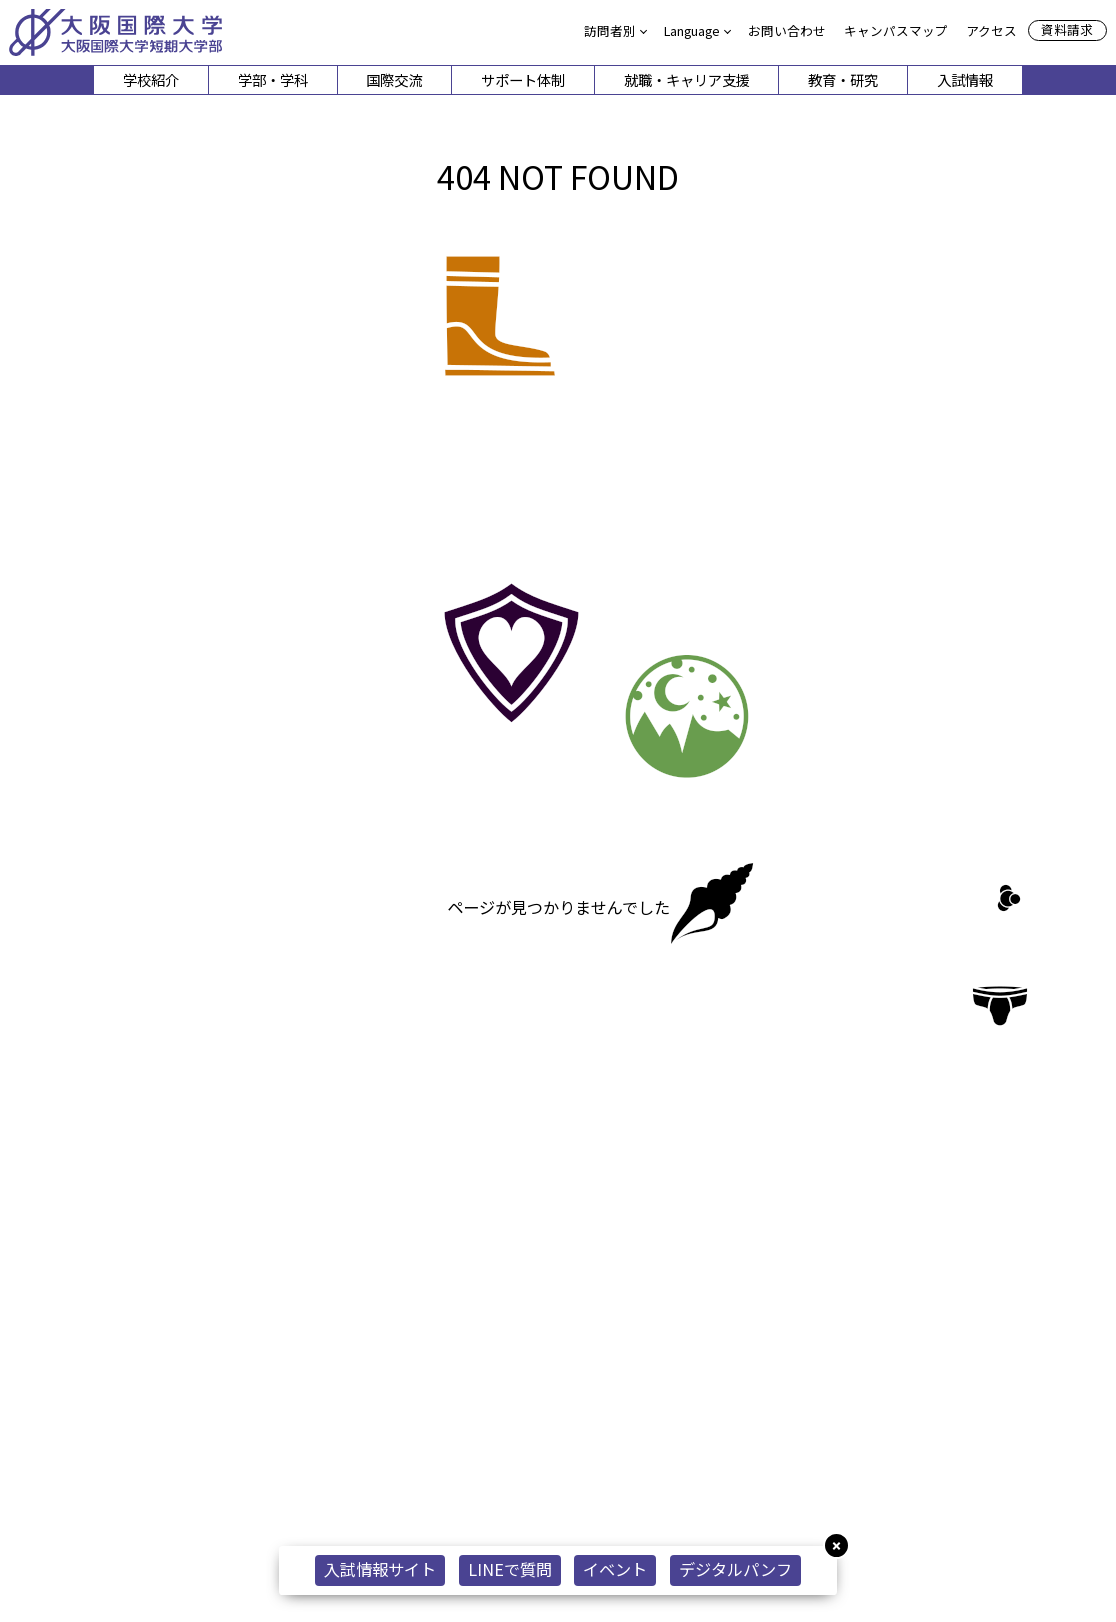 Image resolution: width=1116 pixels, height=1622 pixels. I want to click on browse underwear or intimate apparel category, so click(1000, 1002).